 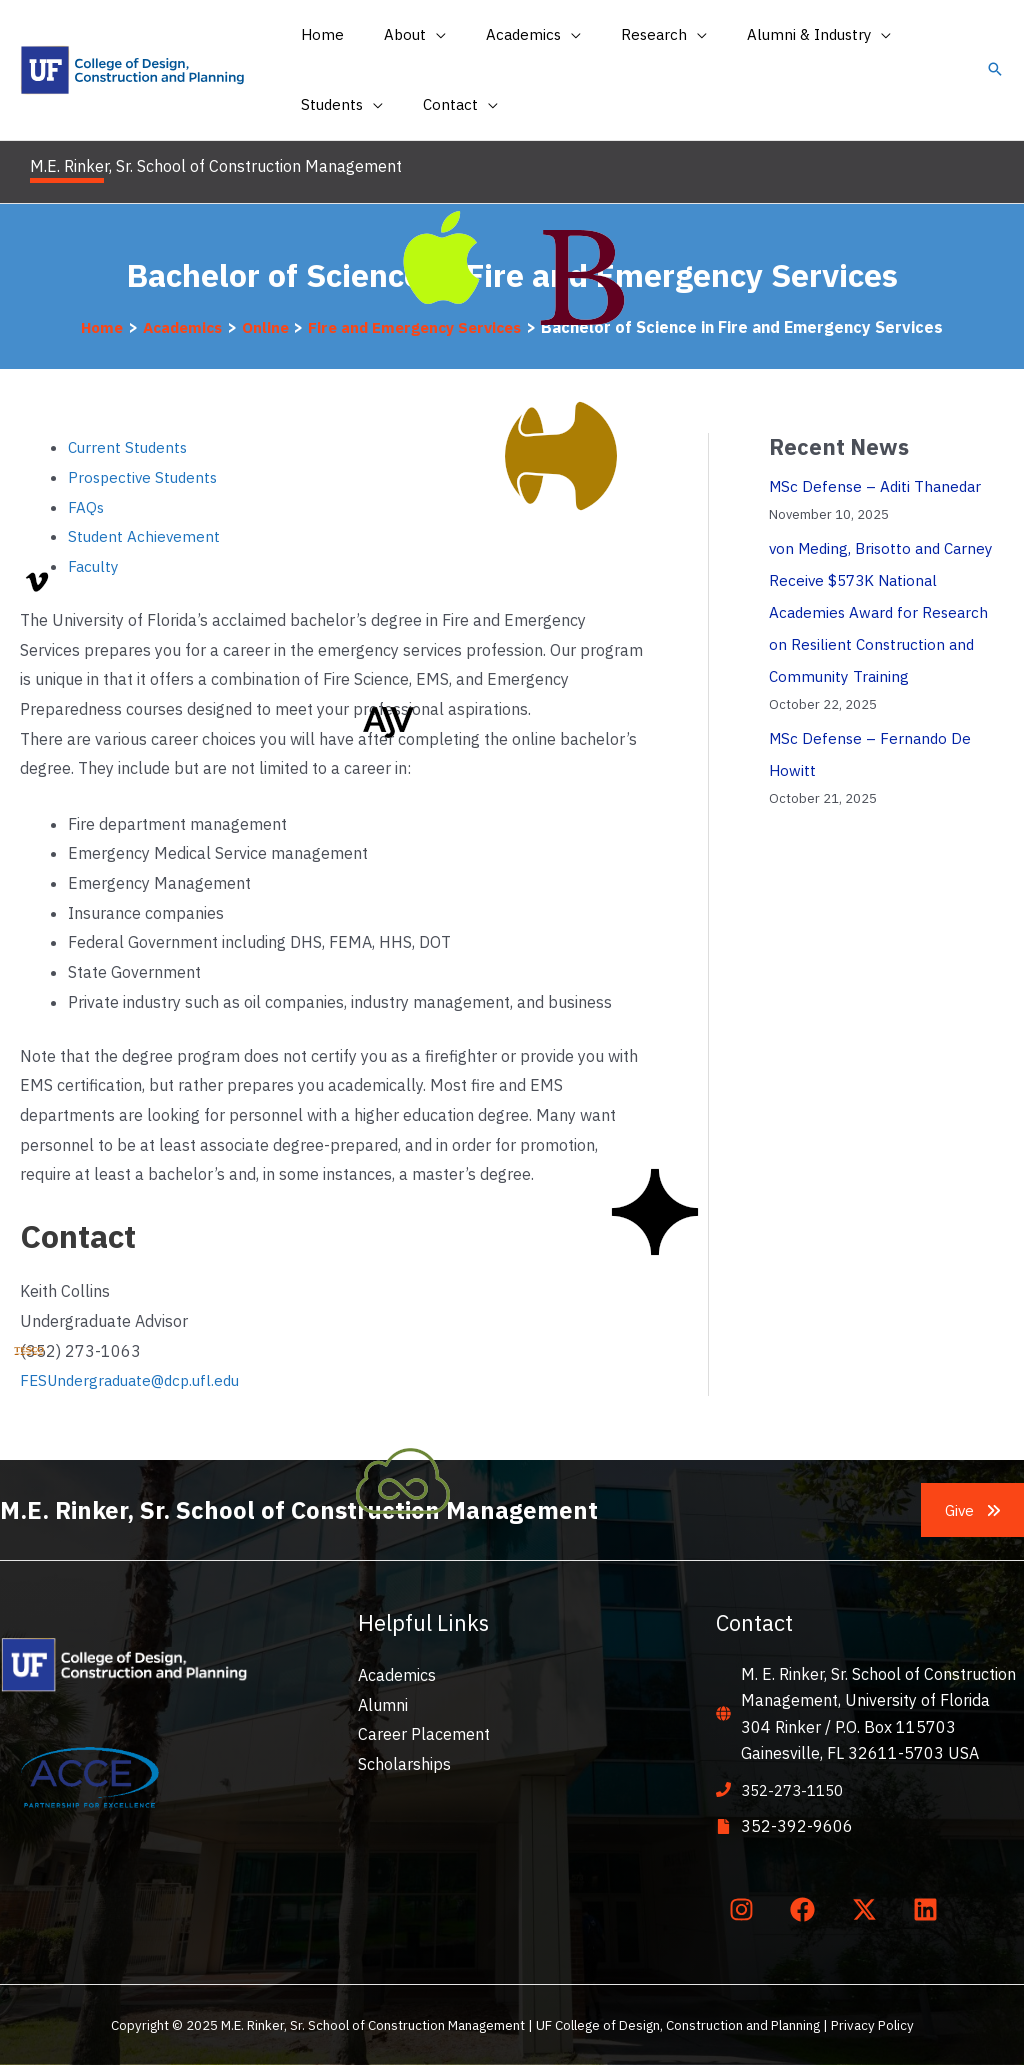 What do you see at coordinates (29, 1351) in the screenshot?
I see `open the Tesco app or website` at bounding box center [29, 1351].